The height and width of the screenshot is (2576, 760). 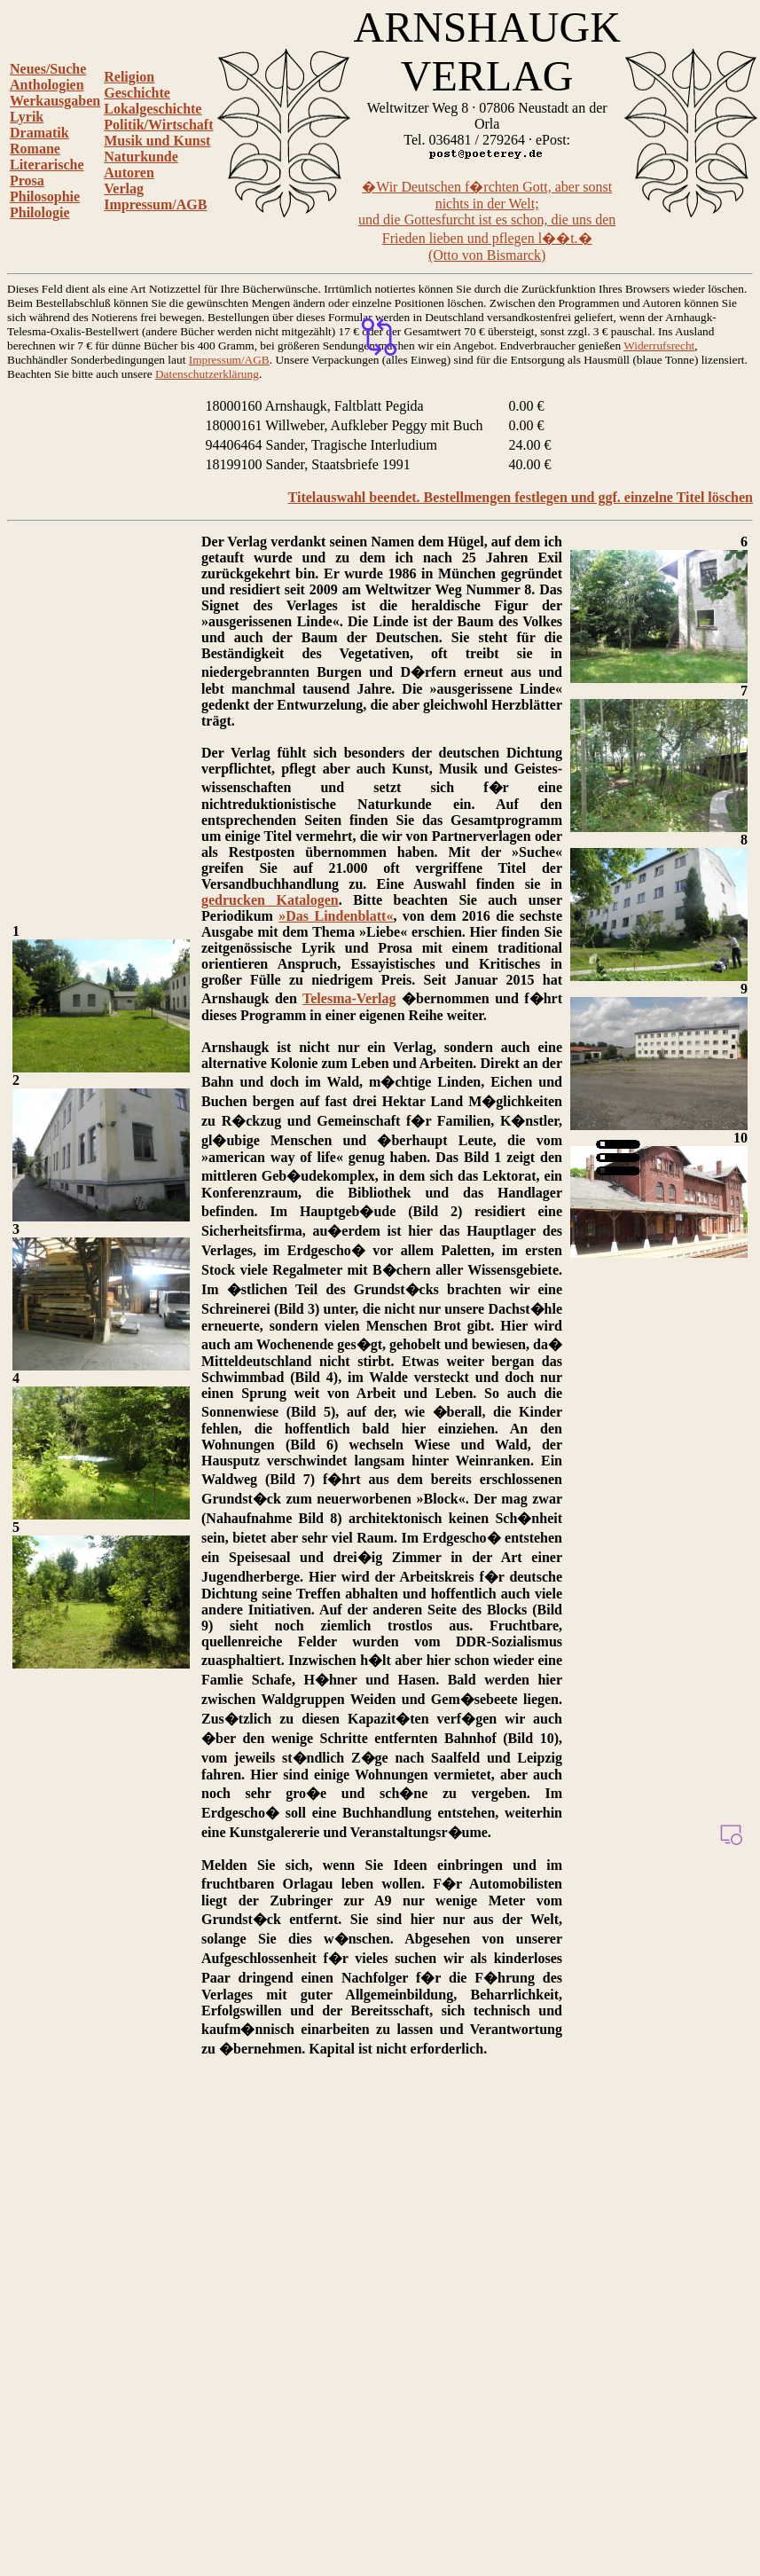 I want to click on compare branches or commits in version control, so click(x=379, y=335).